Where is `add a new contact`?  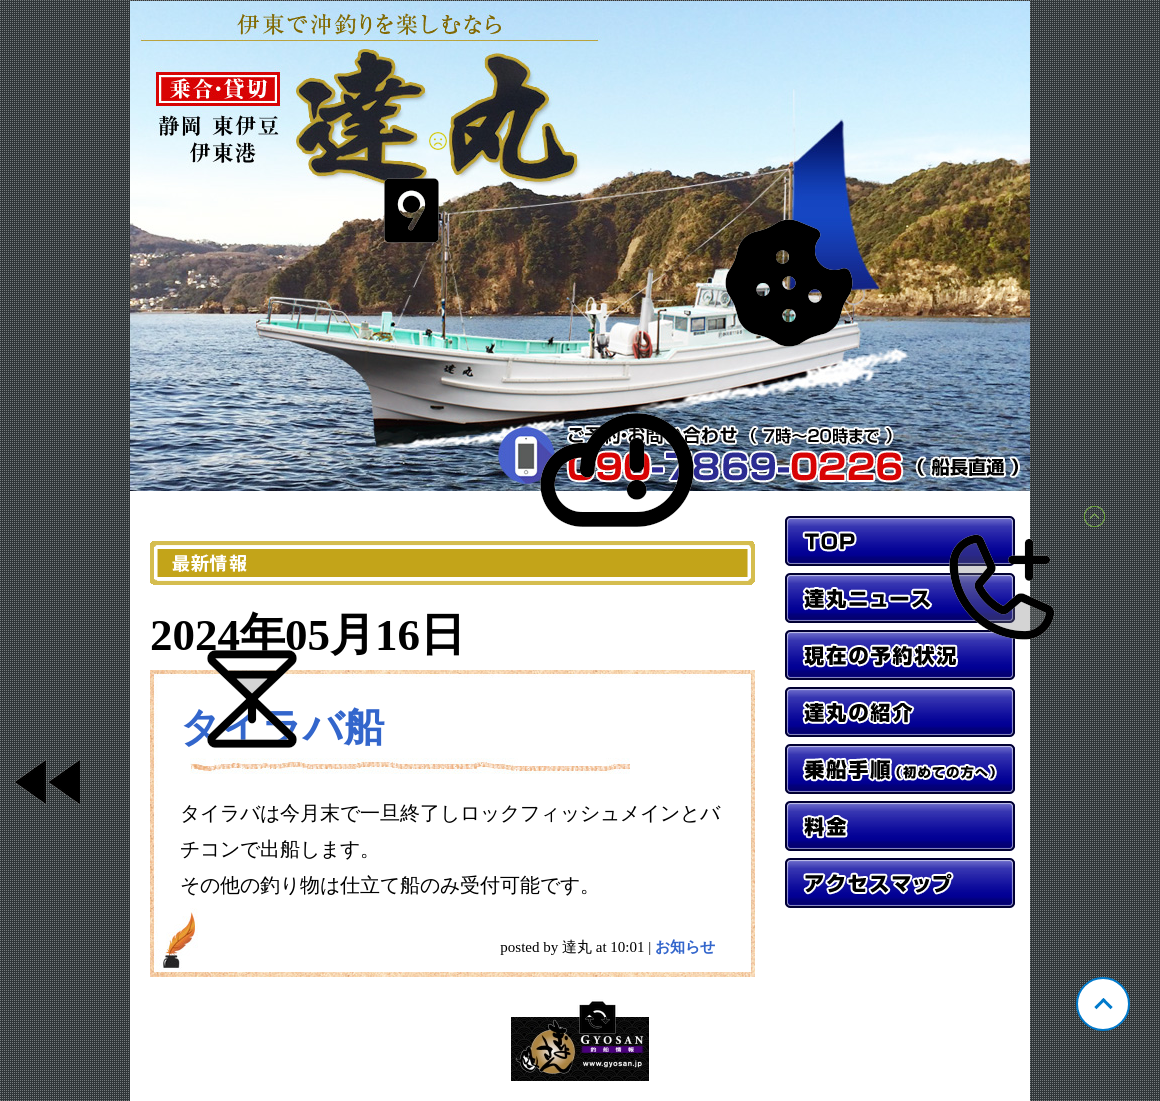
add a new contact is located at coordinates (1004, 585).